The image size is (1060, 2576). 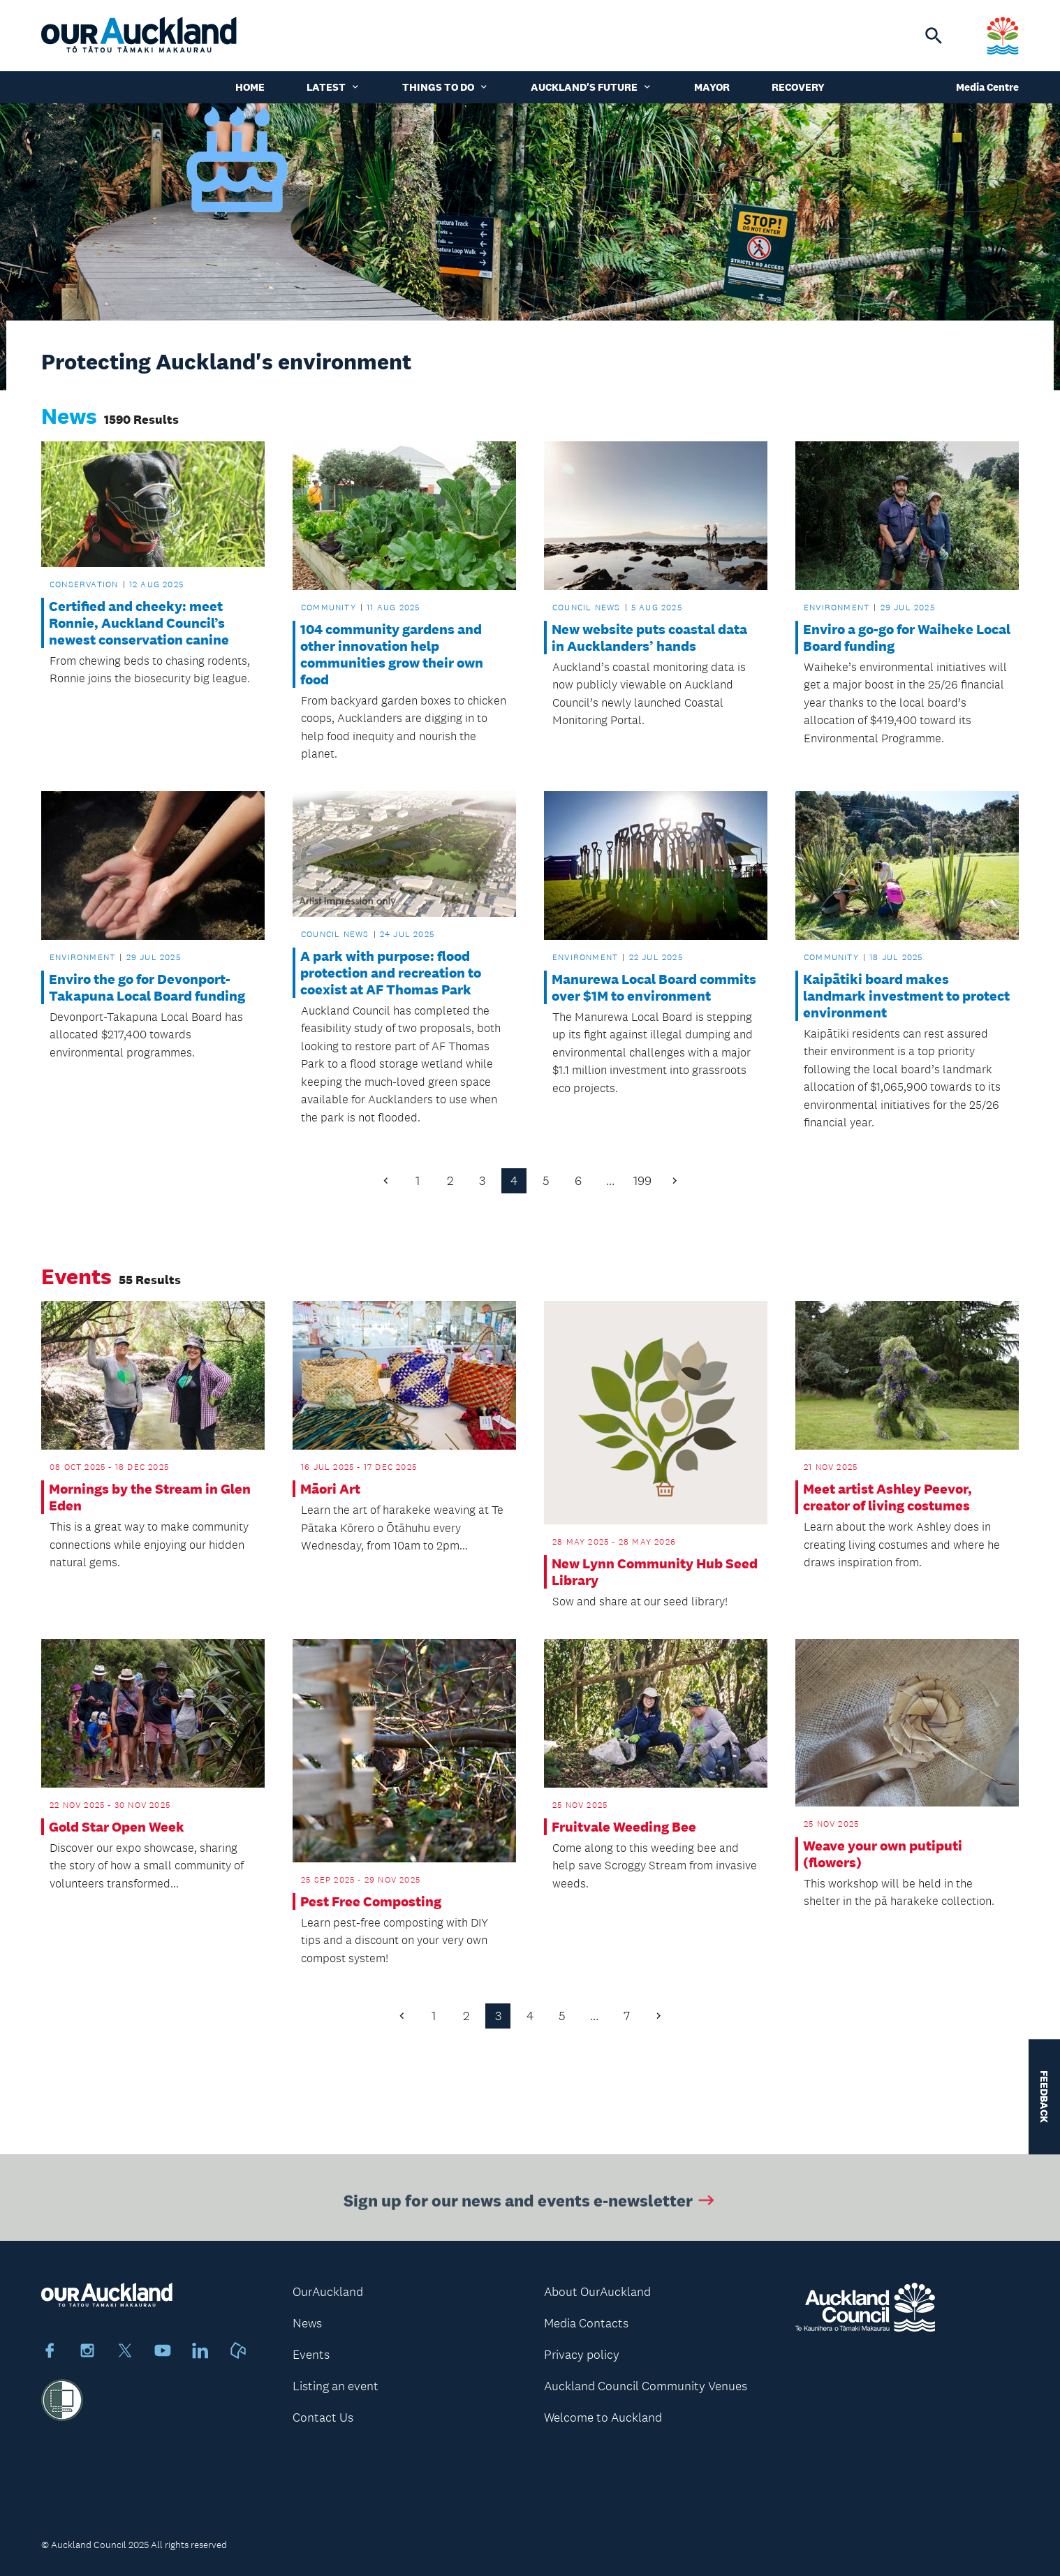 What do you see at coordinates (665, 1488) in the screenshot?
I see `view your shopping basket` at bounding box center [665, 1488].